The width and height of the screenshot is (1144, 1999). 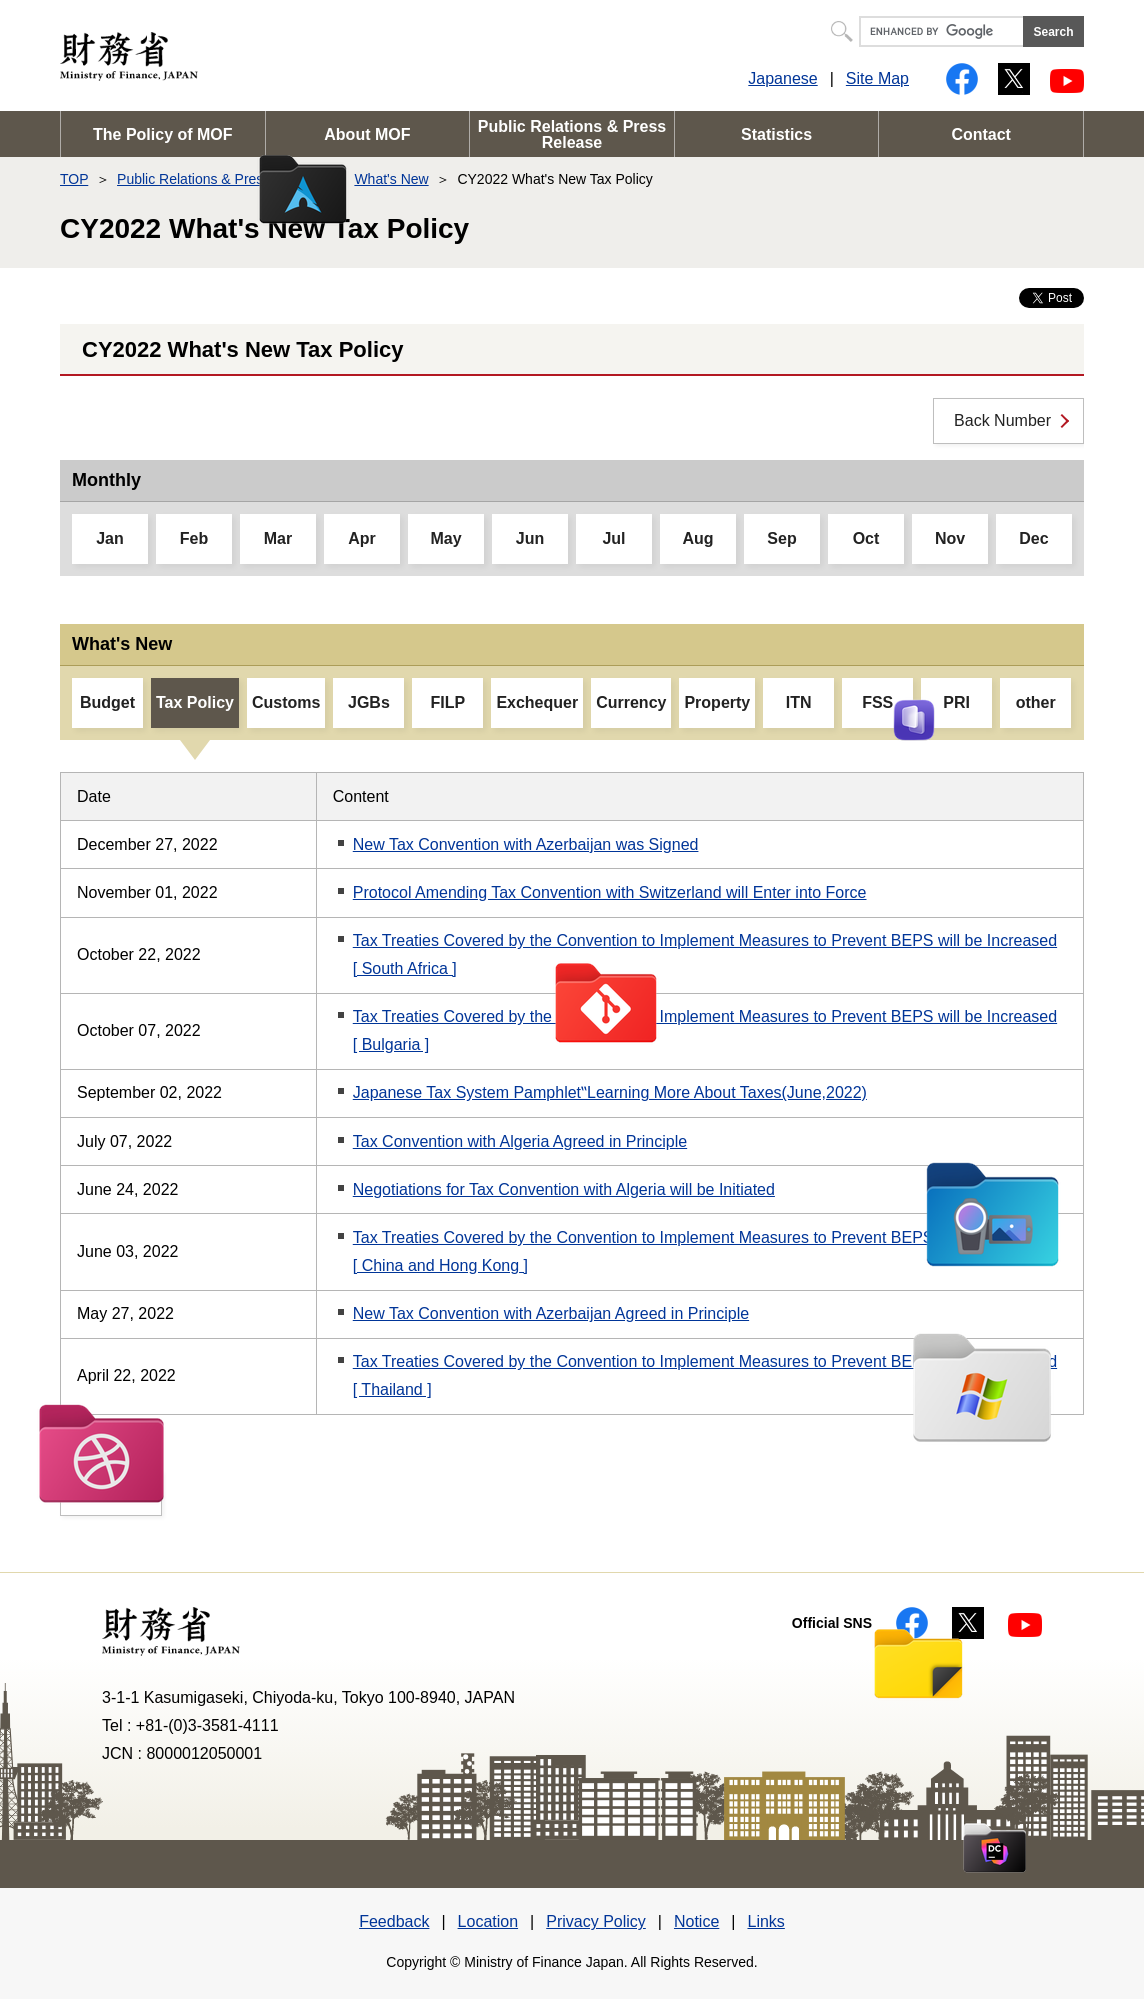 What do you see at coordinates (914, 720) in the screenshot?
I see `open tuple for remote pair programming` at bounding box center [914, 720].